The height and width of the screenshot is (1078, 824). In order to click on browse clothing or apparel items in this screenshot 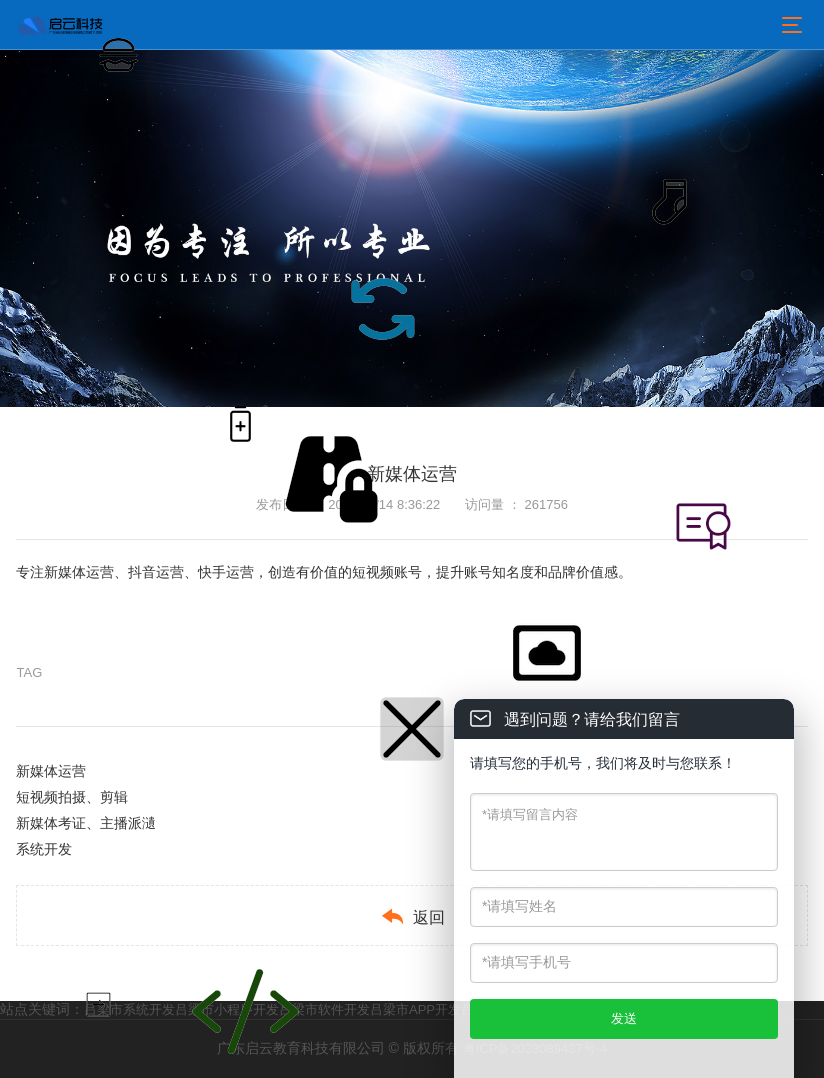, I will do `click(671, 201)`.